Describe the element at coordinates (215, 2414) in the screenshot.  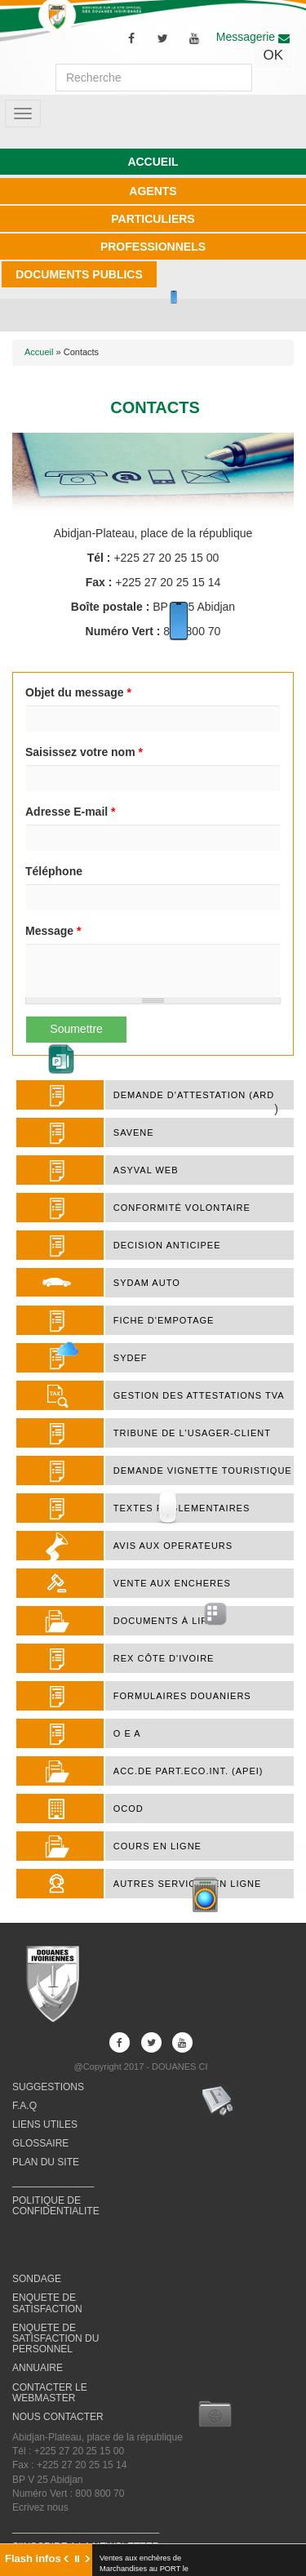
I see `folder containing html or web files` at that location.